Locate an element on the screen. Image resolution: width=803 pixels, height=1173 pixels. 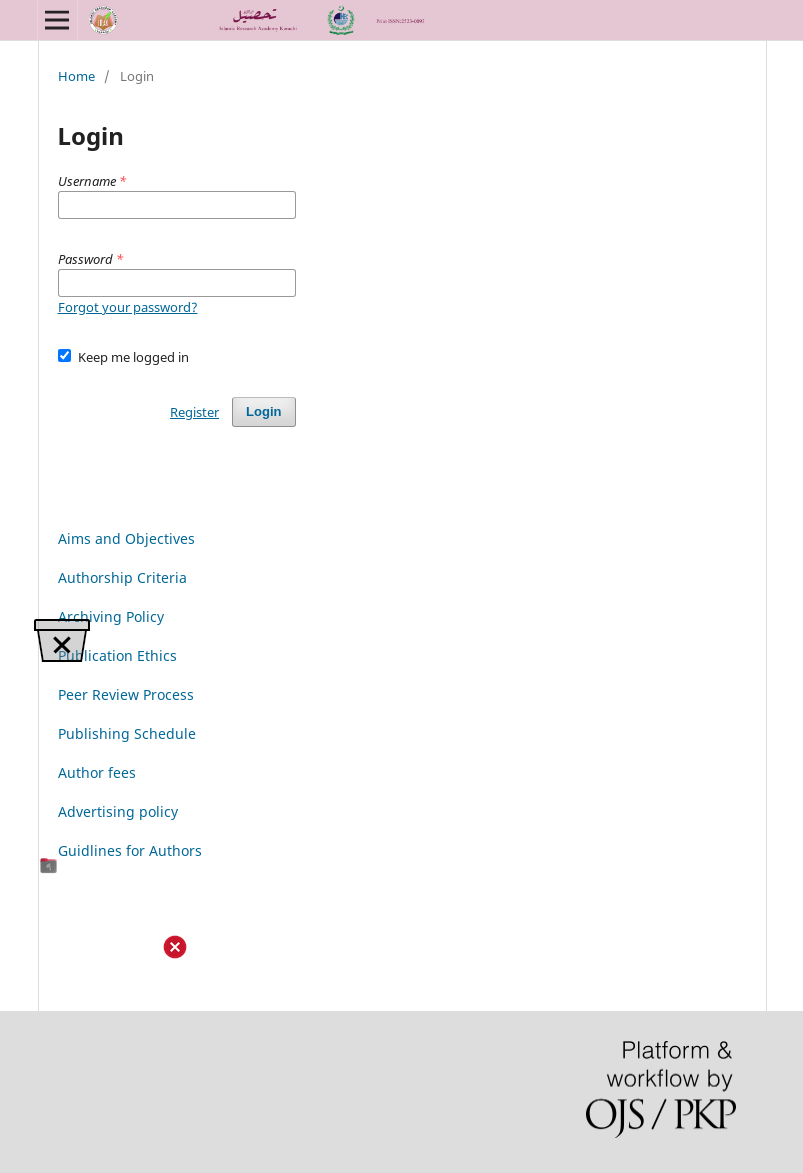
access junk mail folder is located at coordinates (62, 638).